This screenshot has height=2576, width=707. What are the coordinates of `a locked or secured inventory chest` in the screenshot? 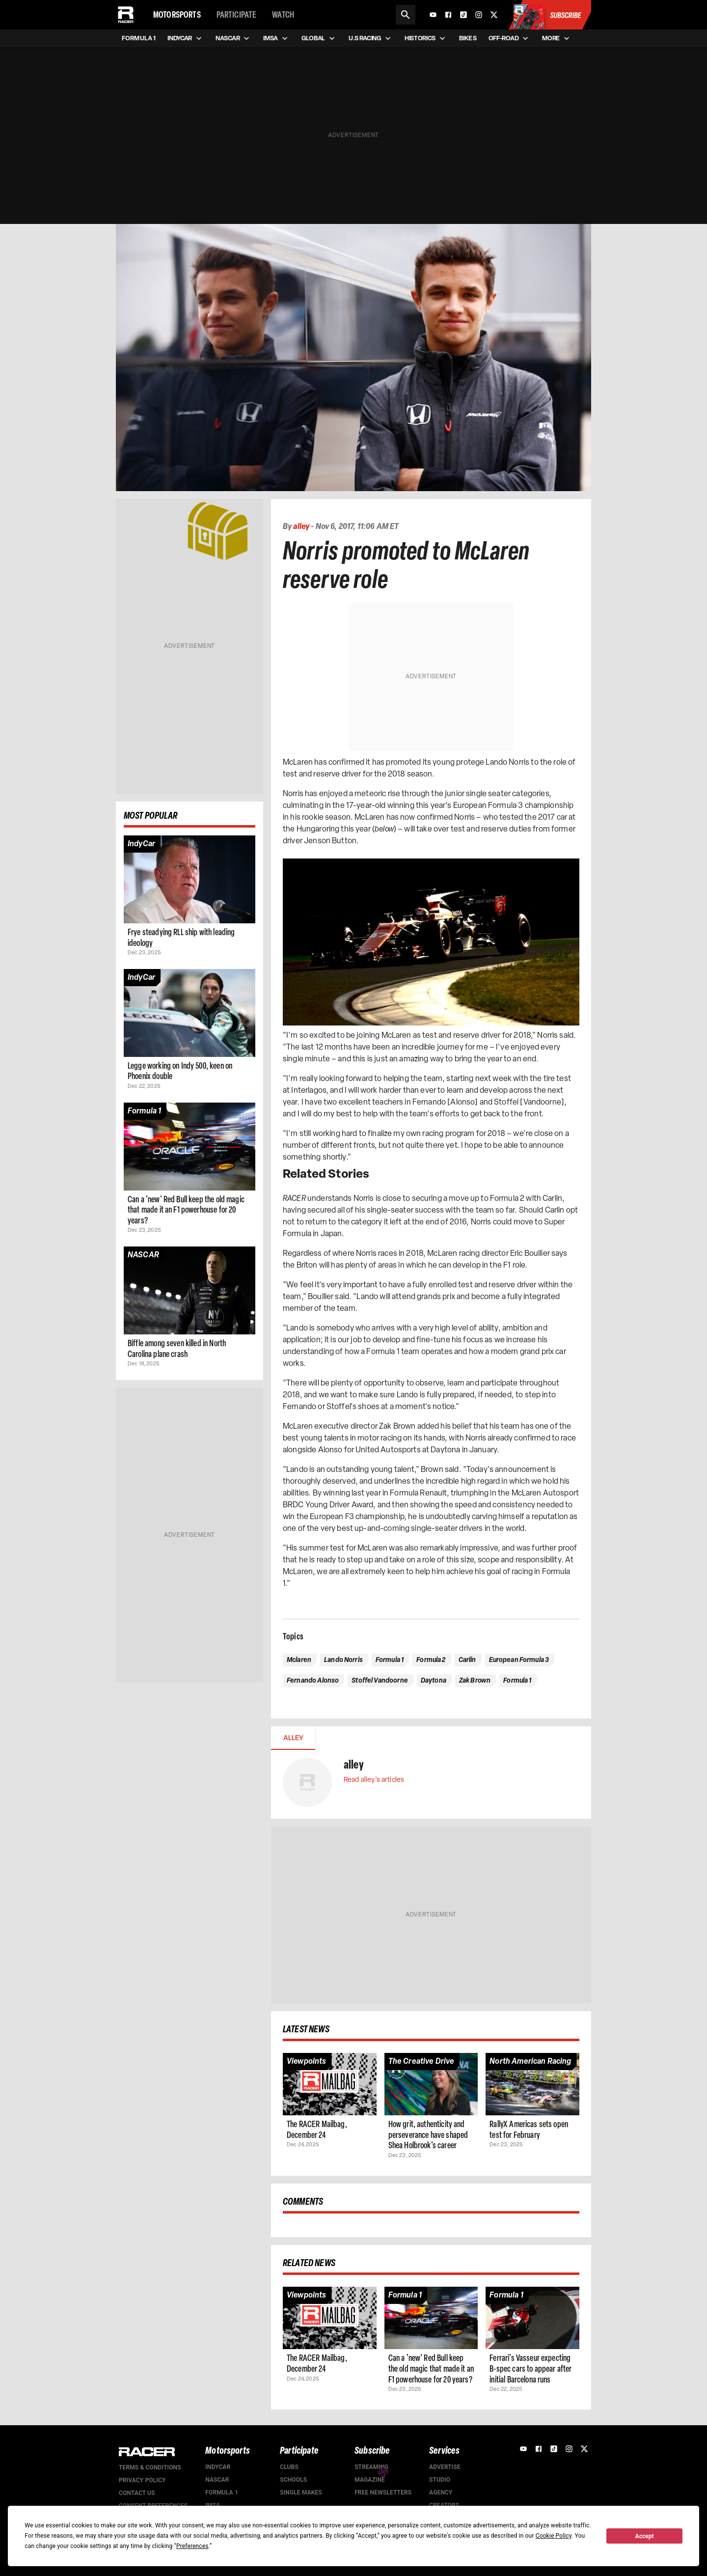 It's located at (218, 531).